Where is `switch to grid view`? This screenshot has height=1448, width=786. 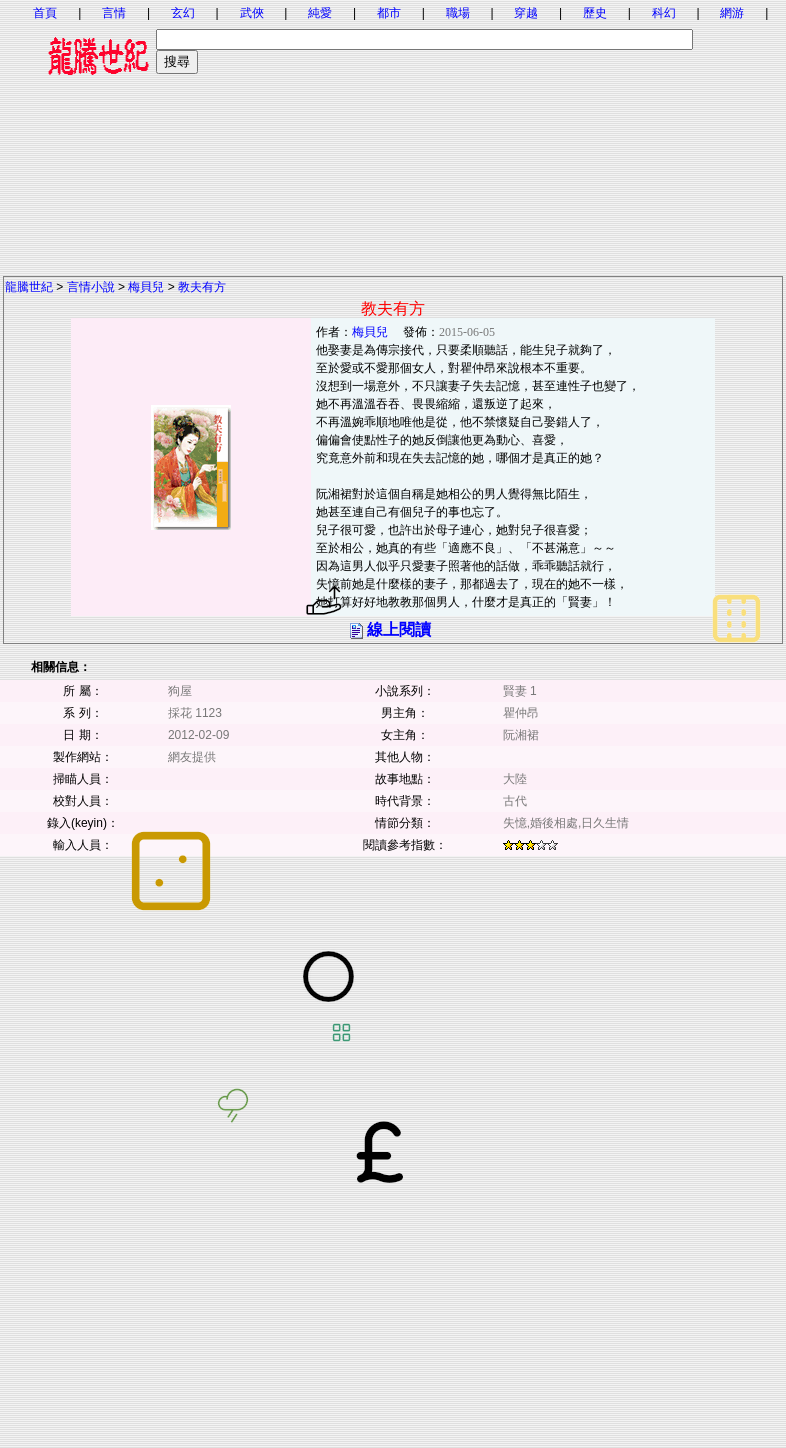
switch to grid view is located at coordinates (341, 1032).